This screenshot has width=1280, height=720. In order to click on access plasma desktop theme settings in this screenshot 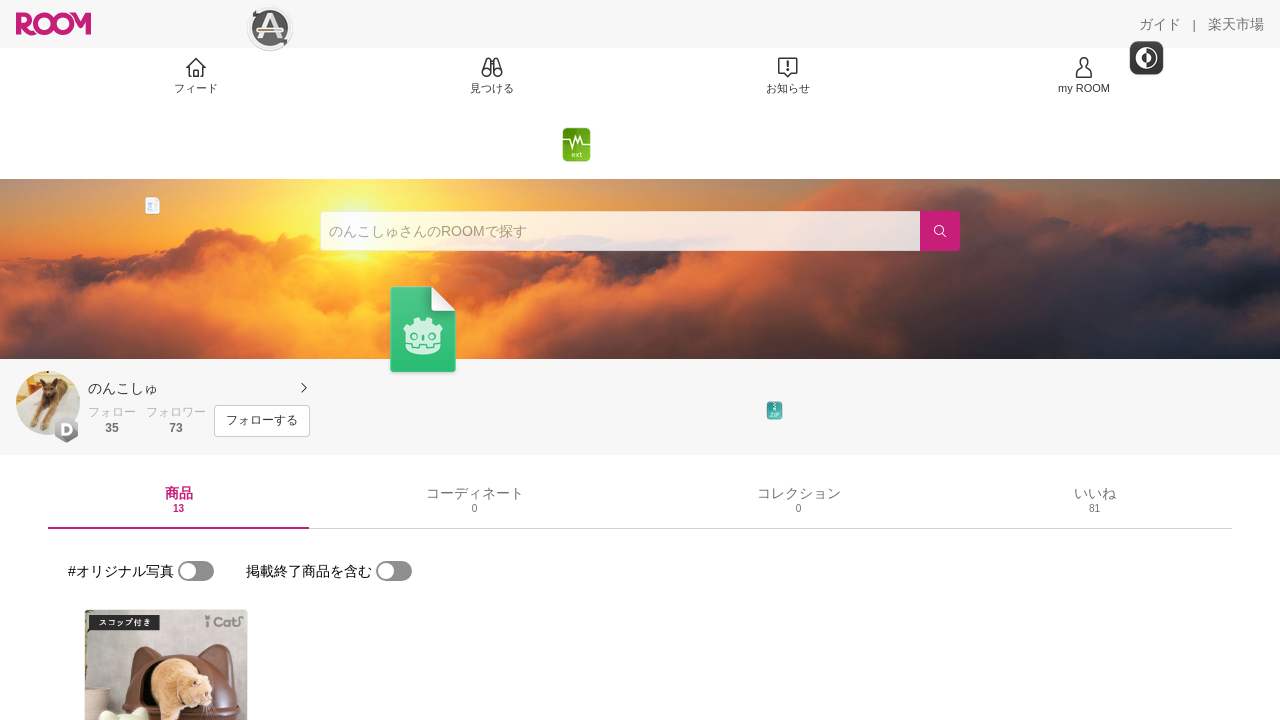, I will do `click(1146, 58)`.